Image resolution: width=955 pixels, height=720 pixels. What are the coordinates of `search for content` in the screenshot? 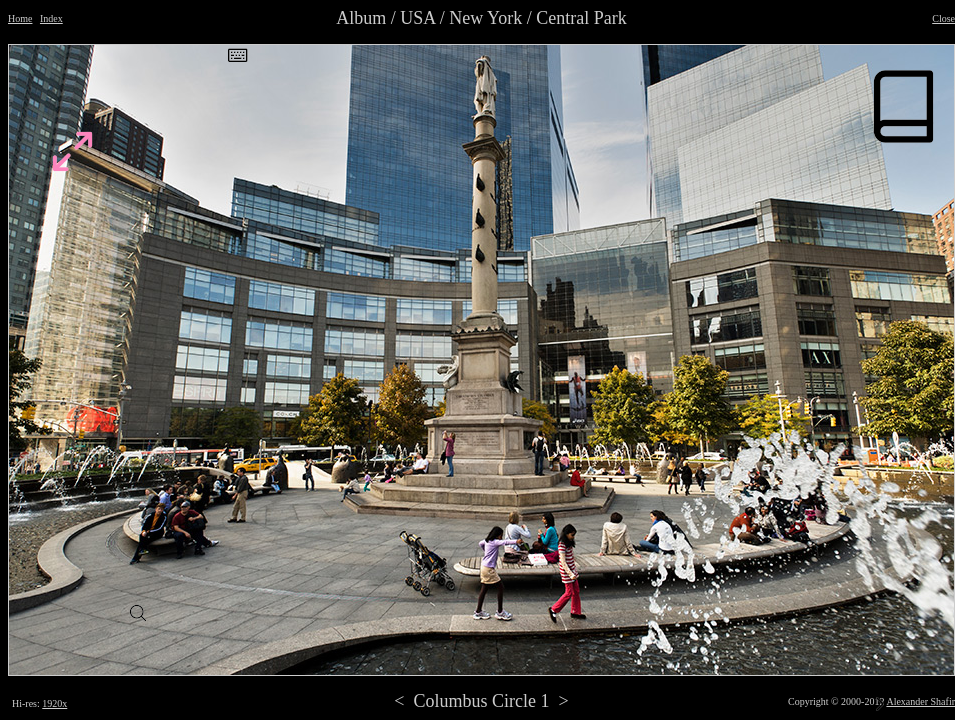 It's located at (138, 613).